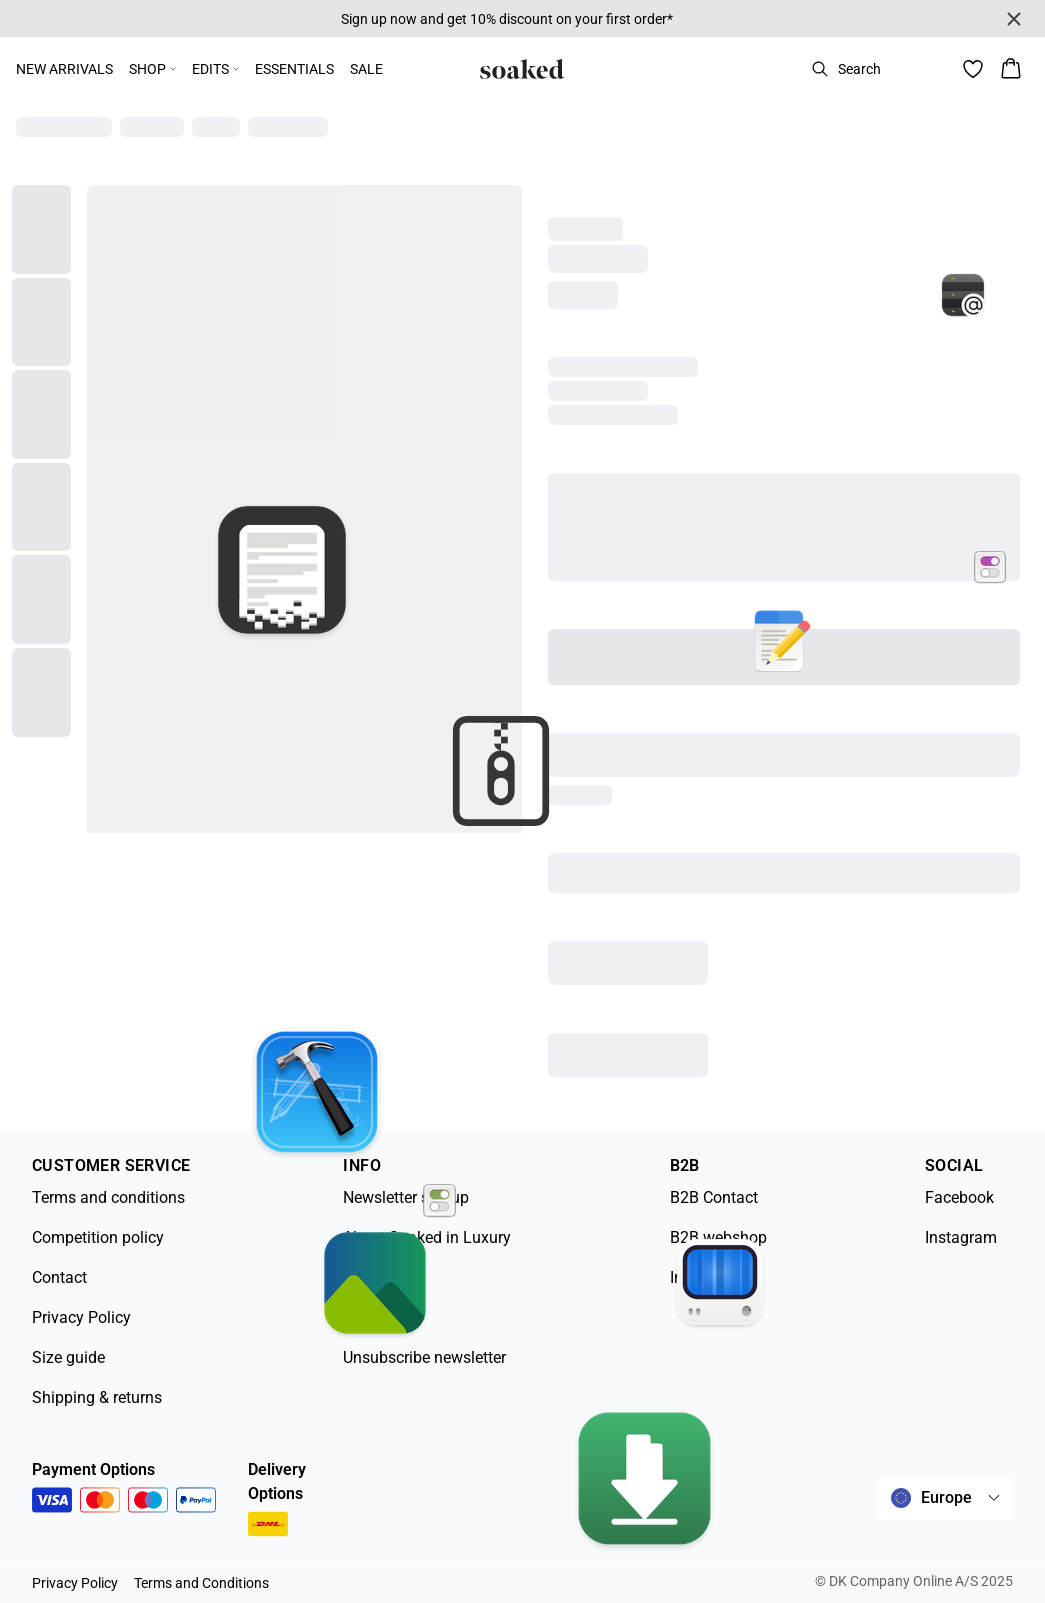  I want to click on open nostalgia app, so click(720, 1282).